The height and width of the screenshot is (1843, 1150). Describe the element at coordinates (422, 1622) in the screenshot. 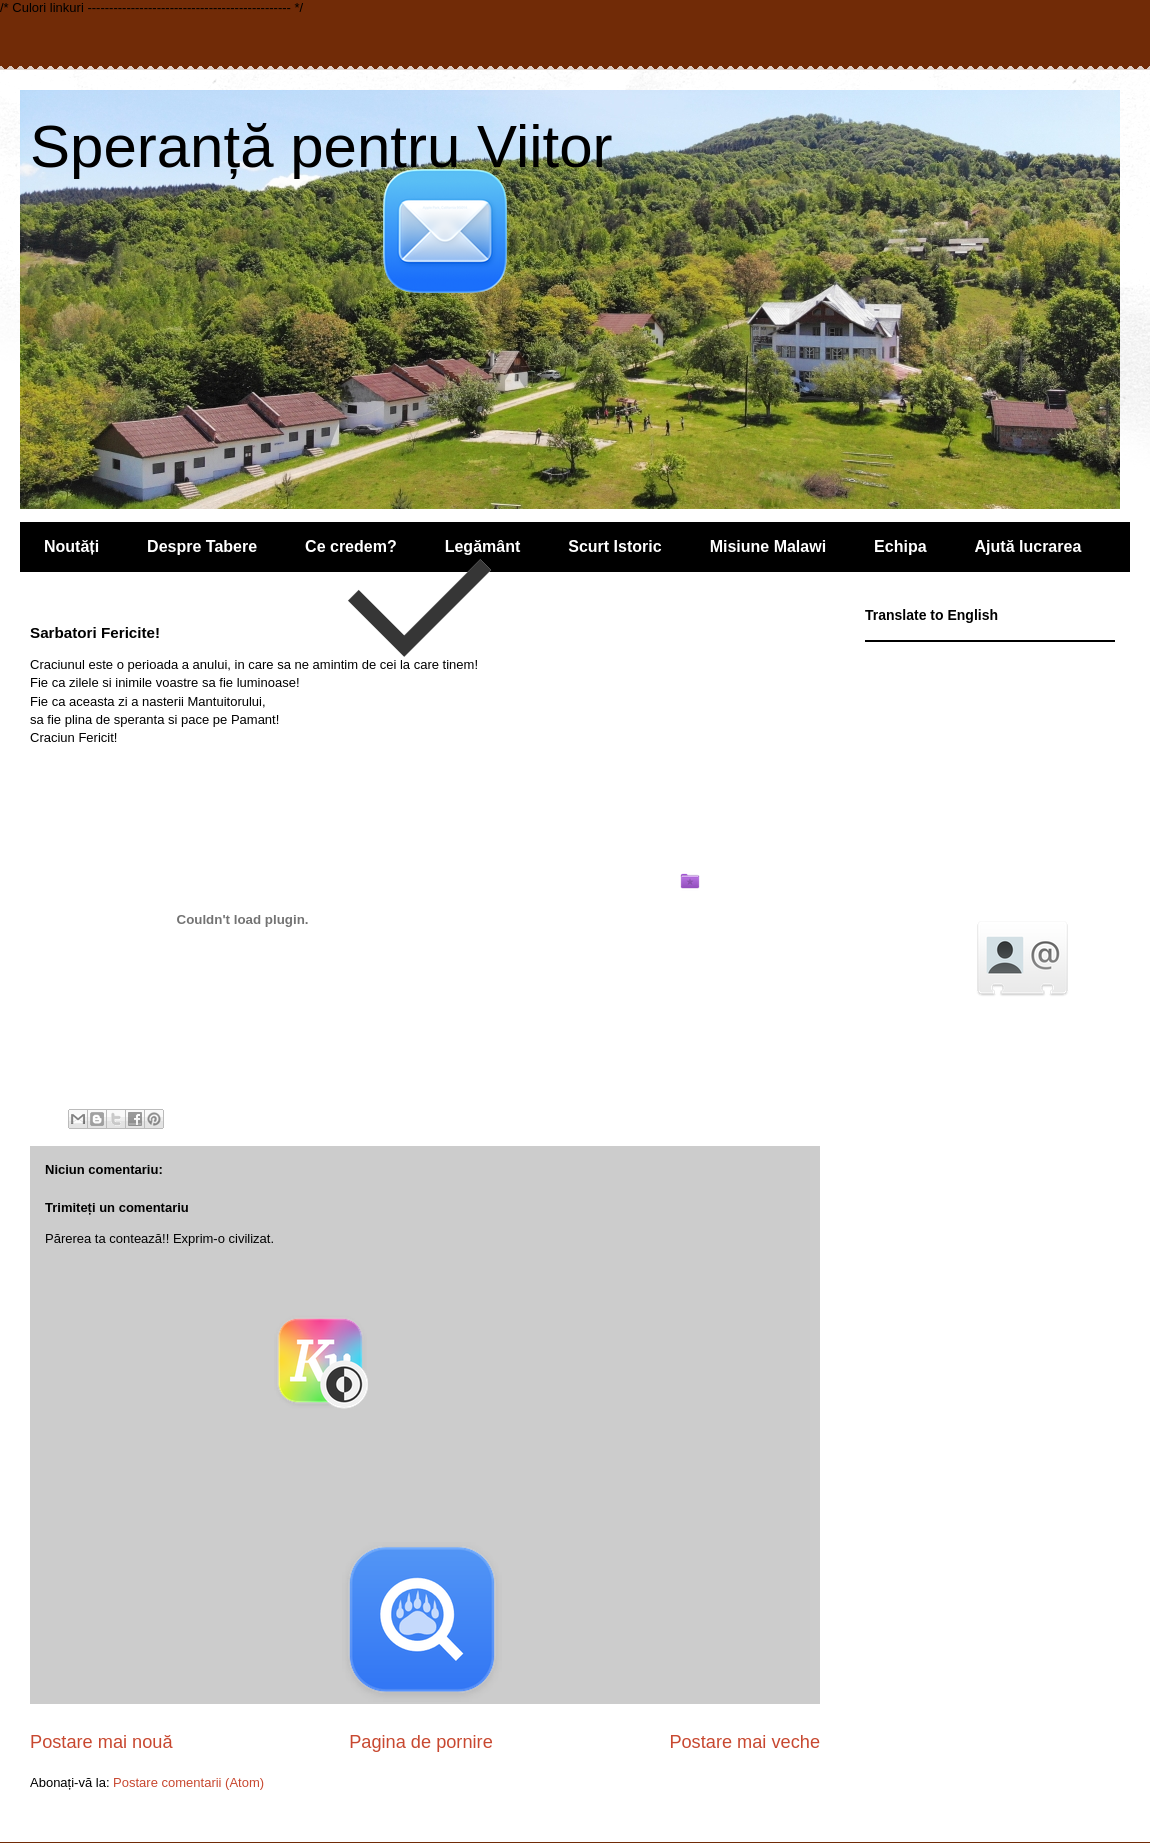

I see `open baloo file search preferences` at that location.